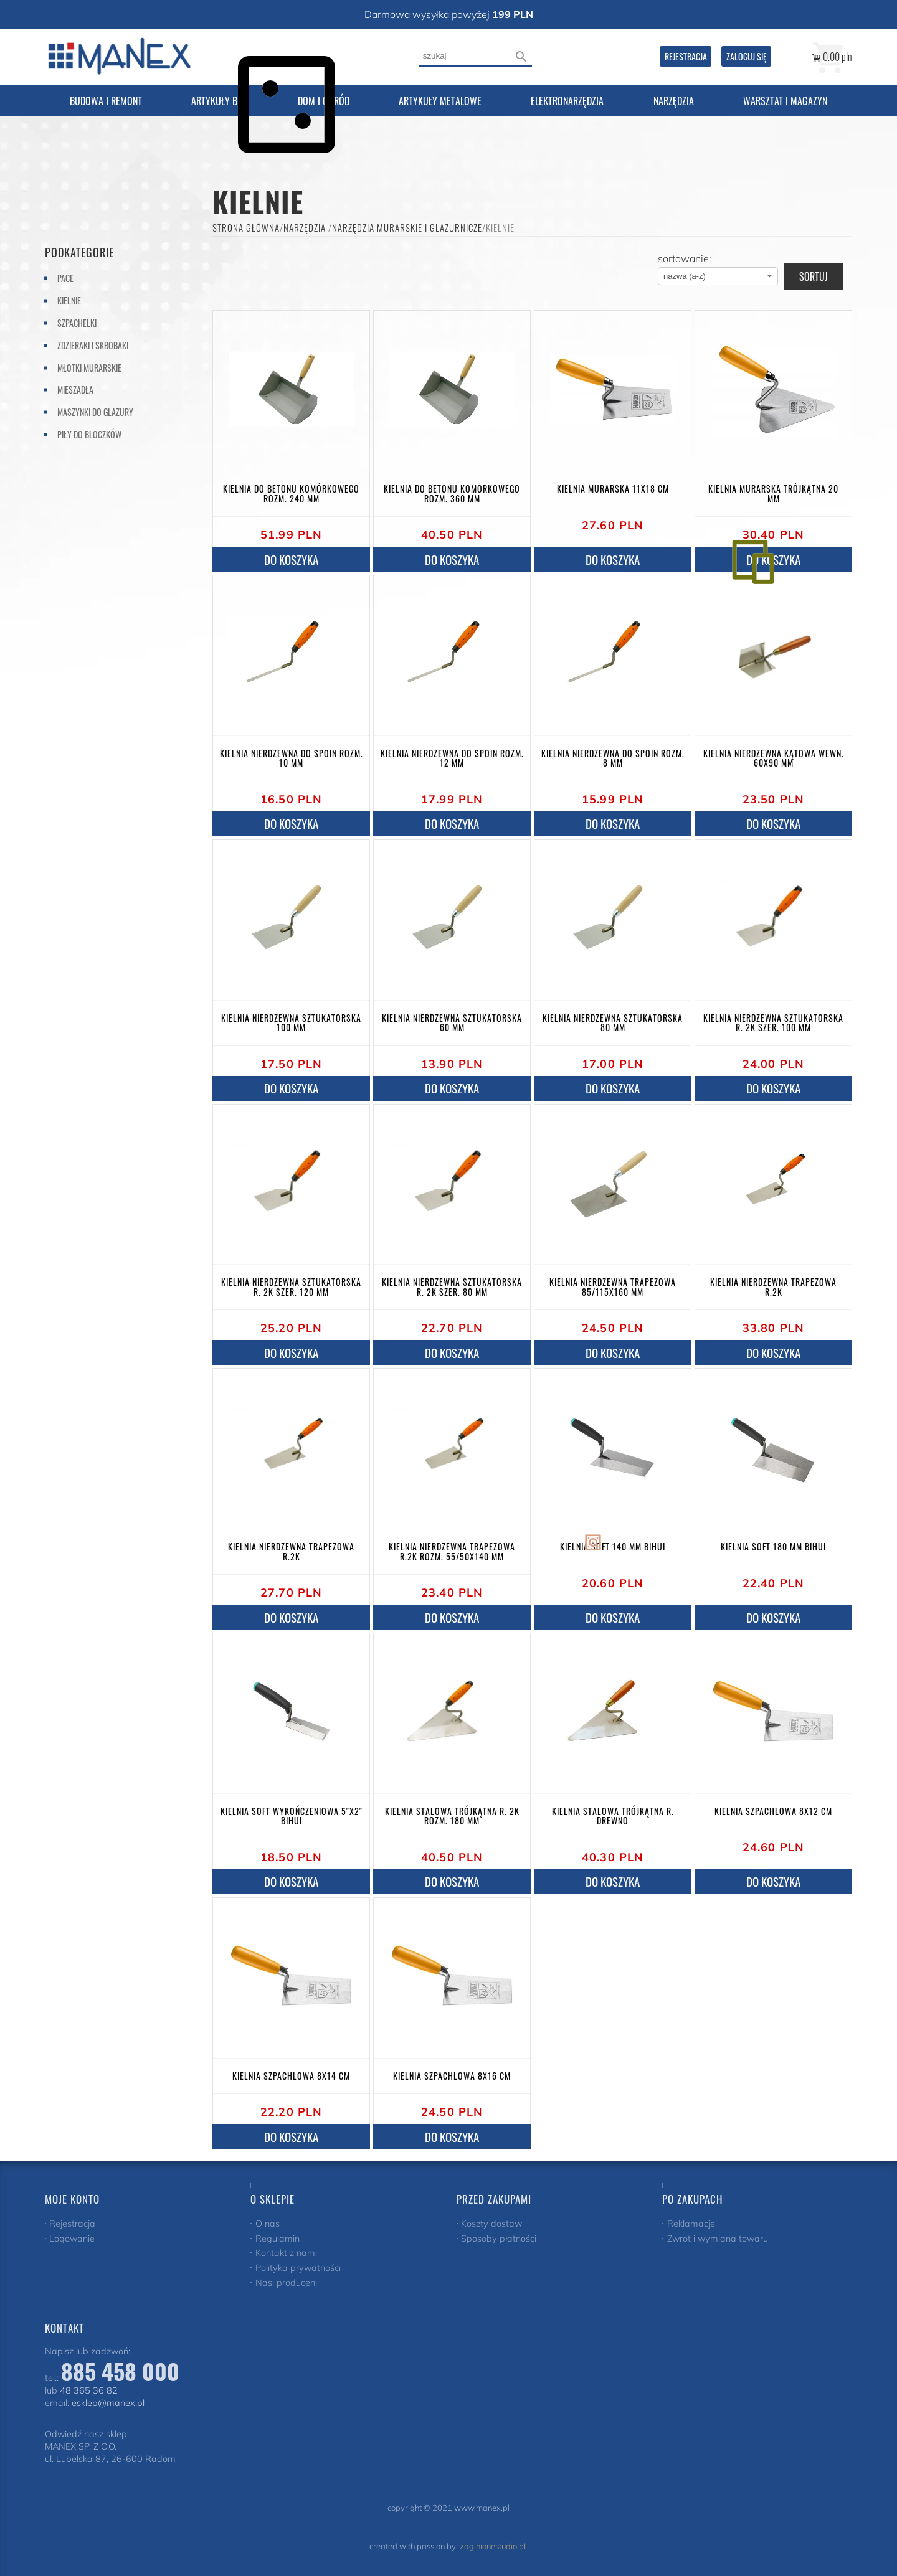 The height and width of the screenshot is (2576, 897). What do you see at coordinates (752, 562) in the screenshot?
I see `view connected devices` at bounding box center [752, 562].